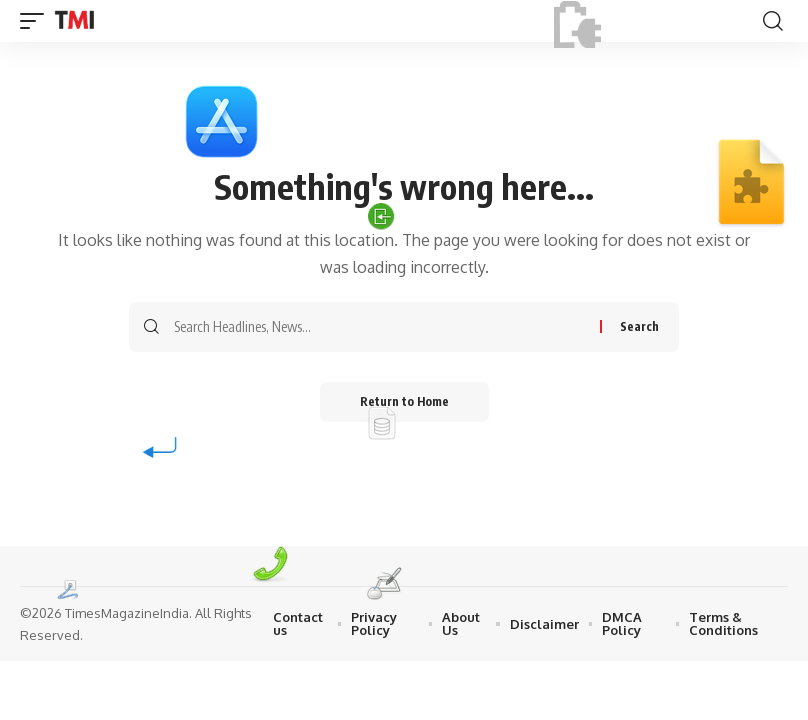  What do you see at coordinates (159, 445) in the screenshot?
I see `reply to an email message` at bounding box center [159, 445].